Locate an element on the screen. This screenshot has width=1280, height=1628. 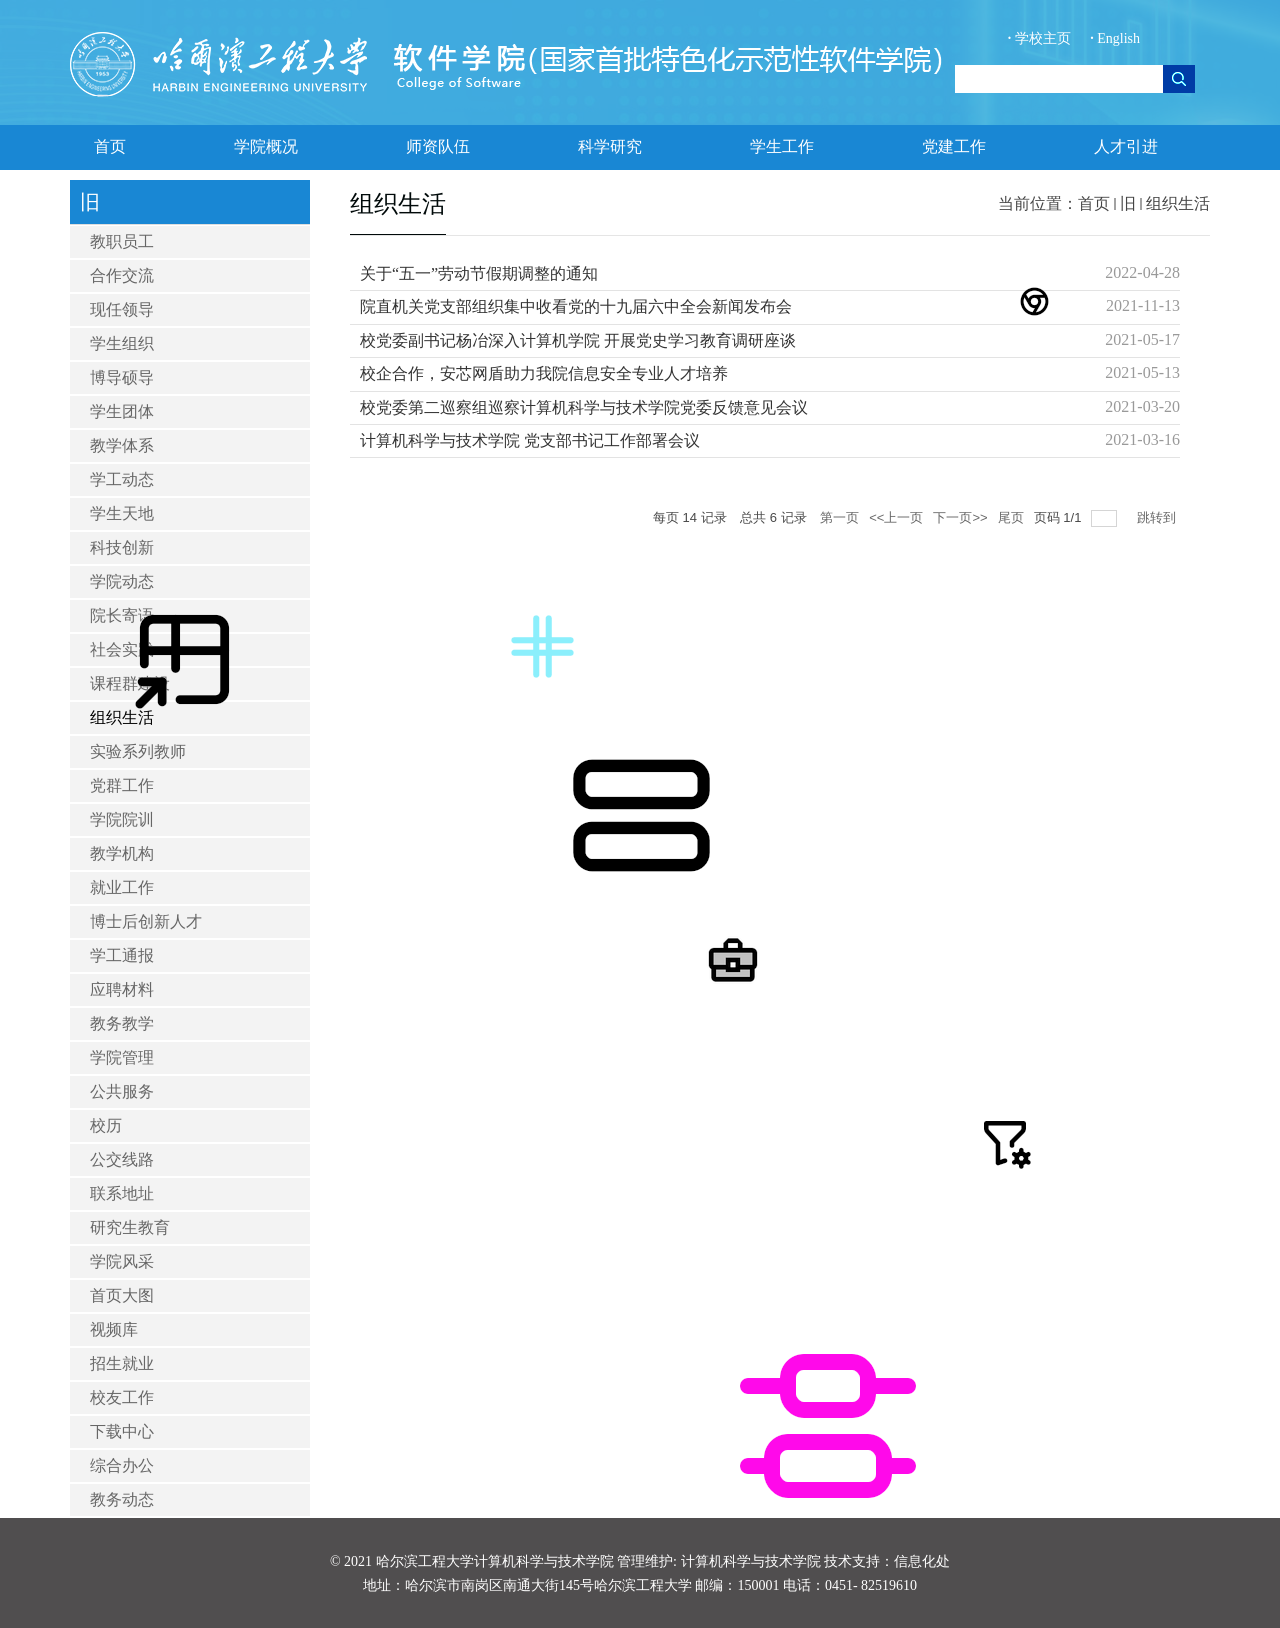
configure filter settings is located at coordinates (1005, 1142).